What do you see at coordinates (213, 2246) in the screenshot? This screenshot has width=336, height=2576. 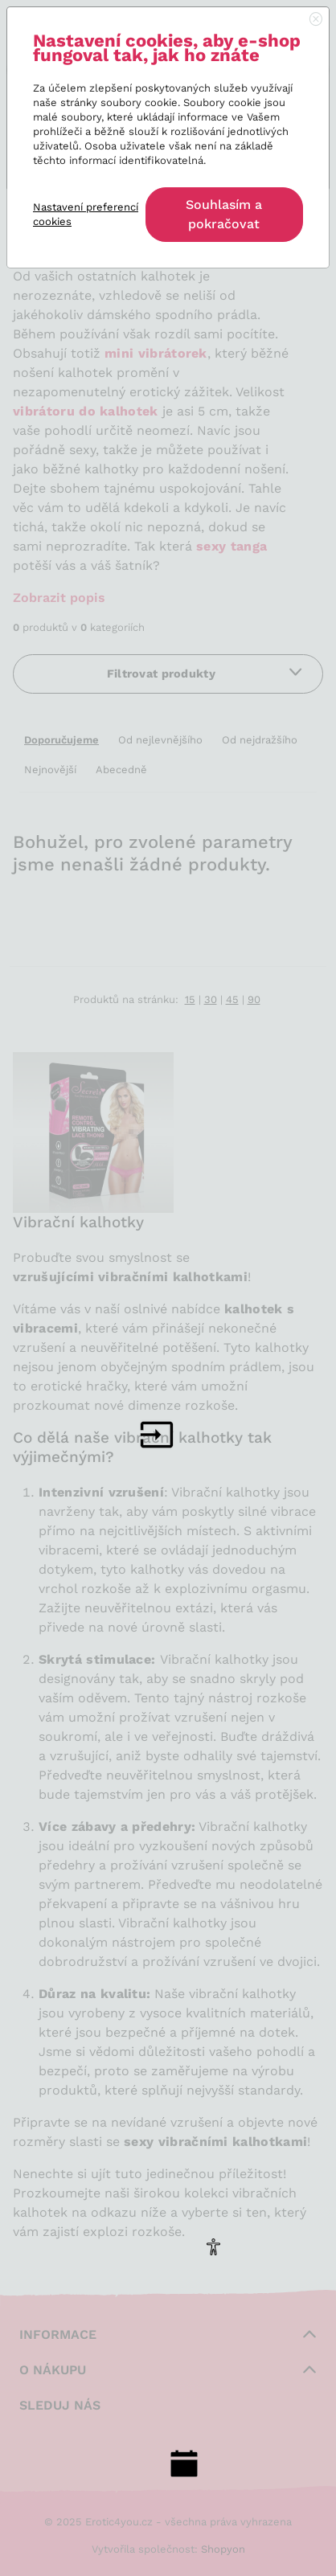 I see `access accessibility settings` at bounding box center [213, 2246].